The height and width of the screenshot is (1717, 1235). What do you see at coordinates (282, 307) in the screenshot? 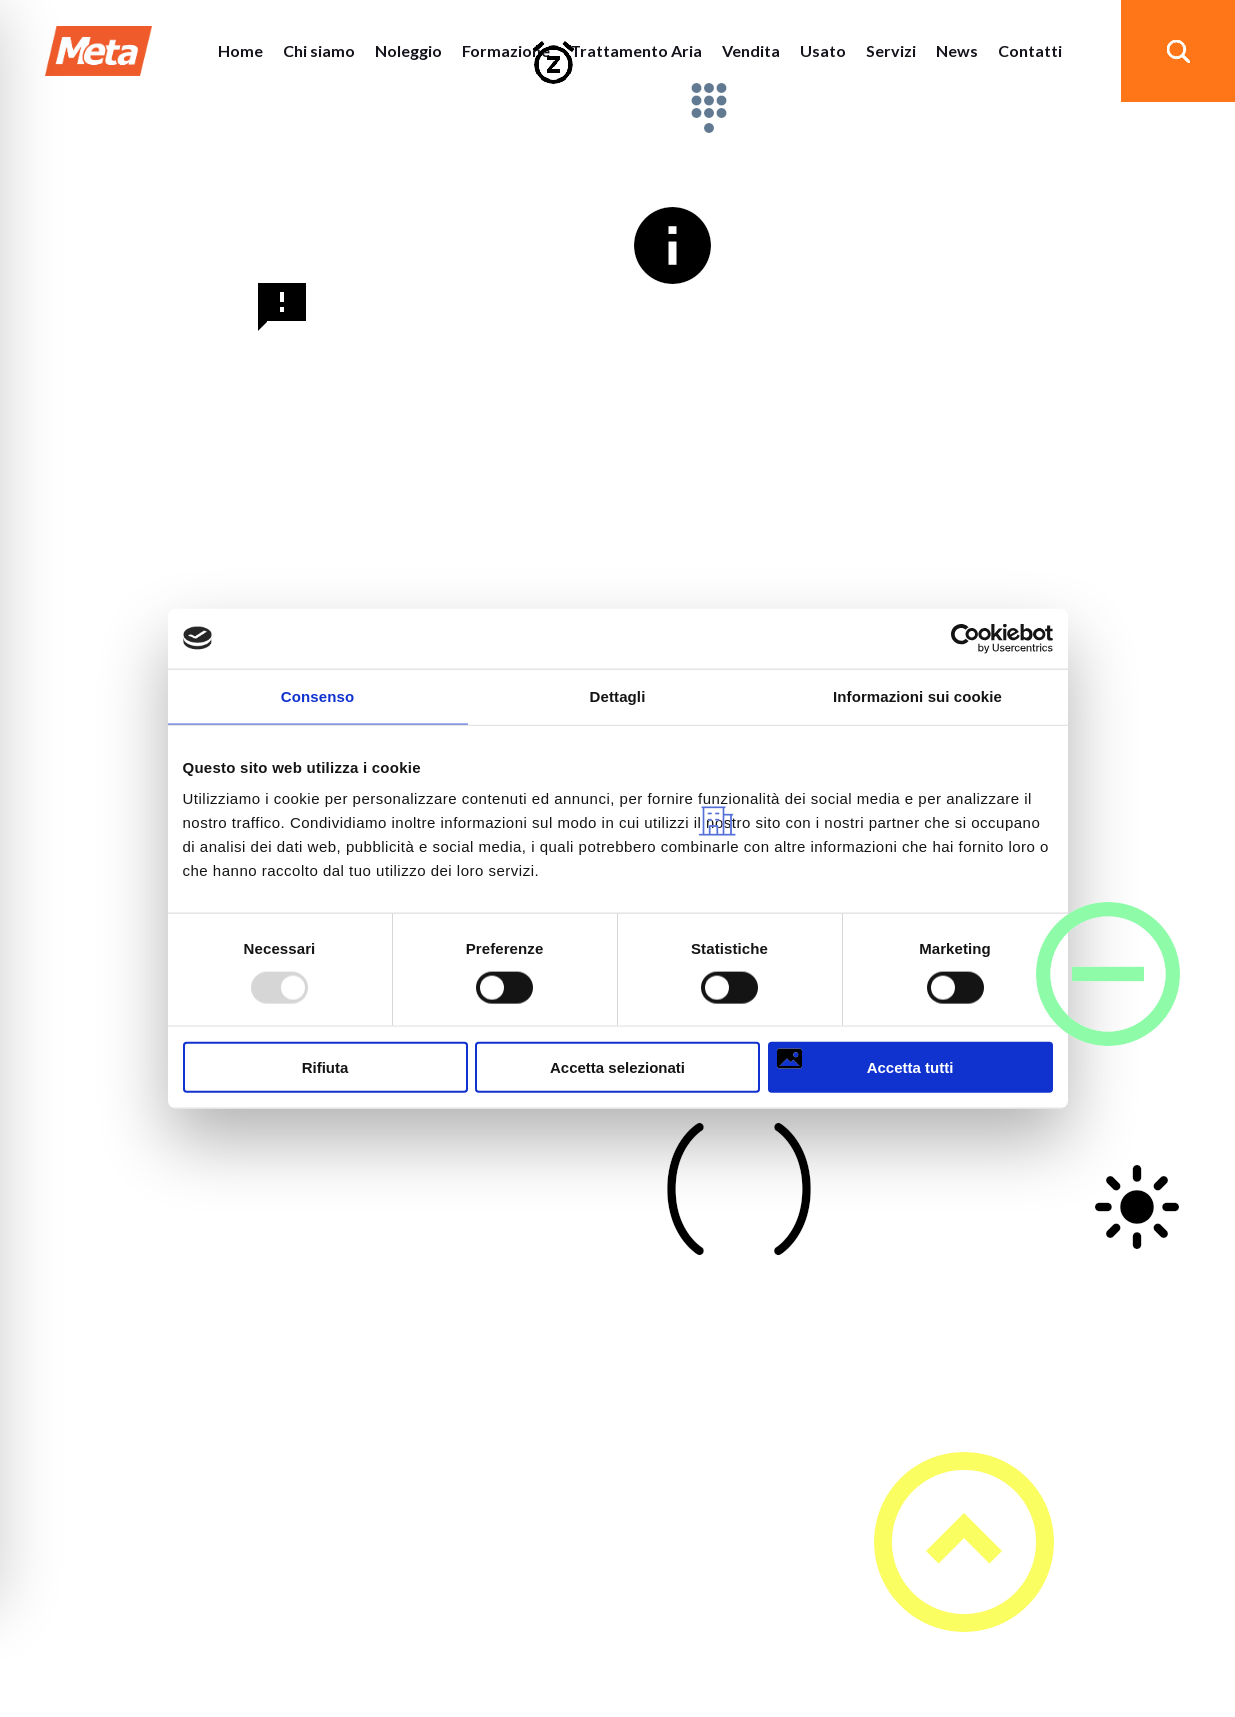
I see `submit feedback or report an issue` at bounding box center [282, 307].